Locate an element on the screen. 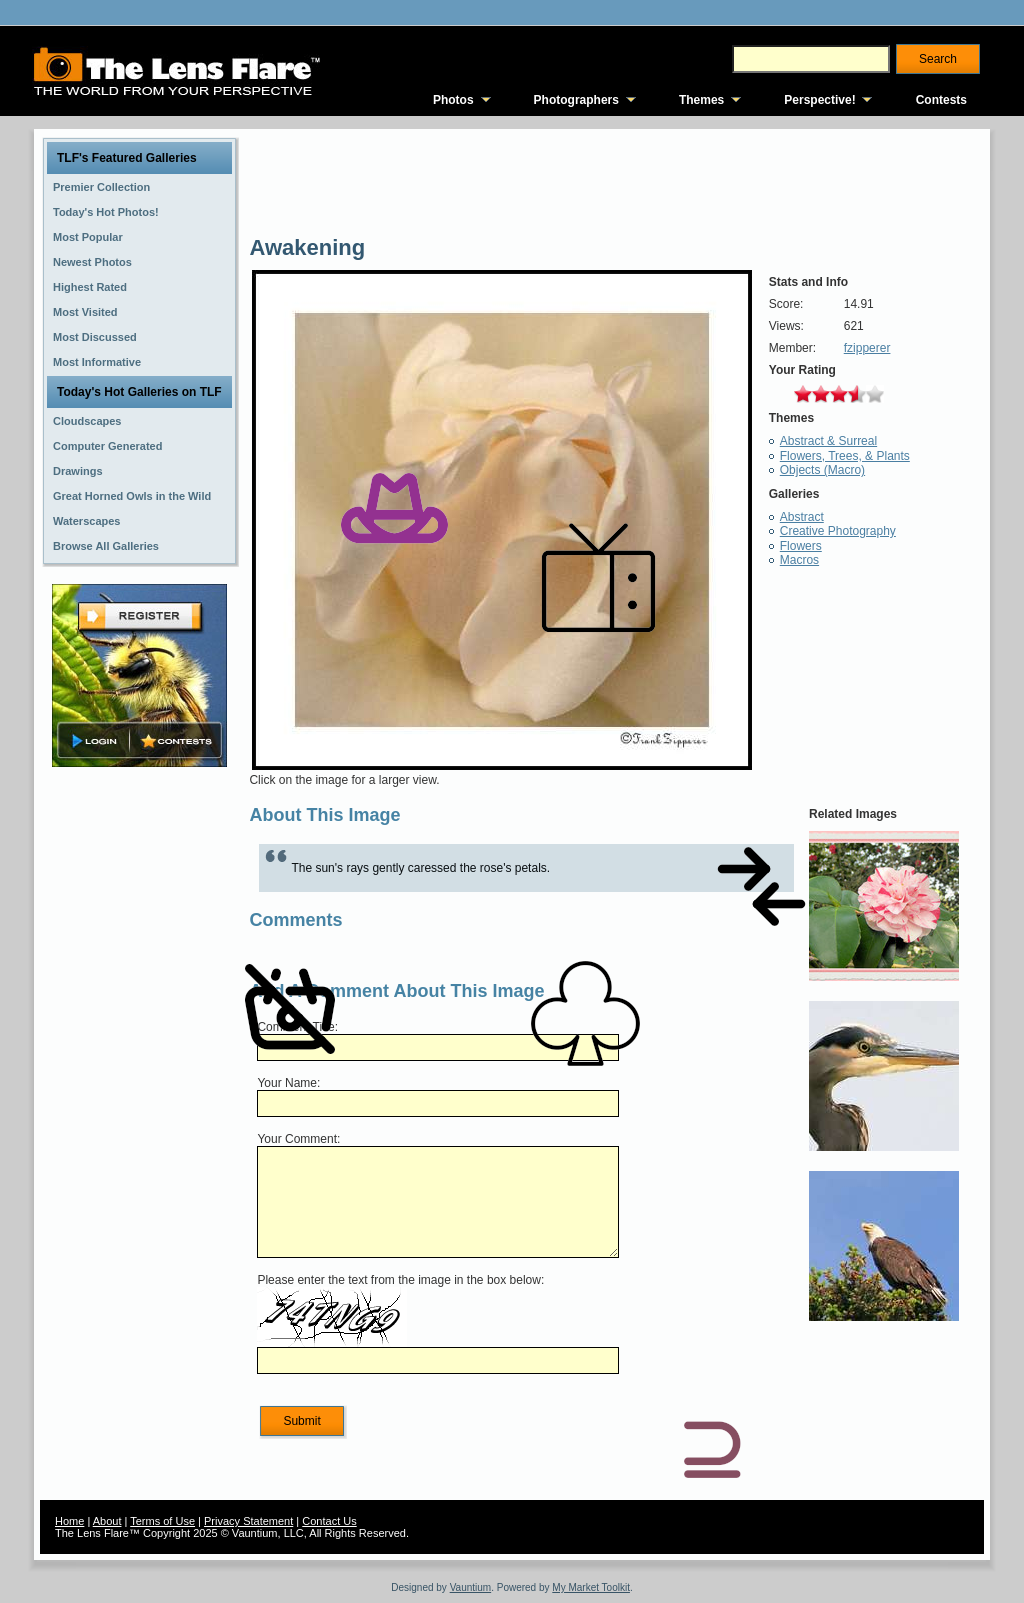 The height and width of the screenshot is (1603, 1024). item unavailable for purchase is located at coordinates (290, 1009).